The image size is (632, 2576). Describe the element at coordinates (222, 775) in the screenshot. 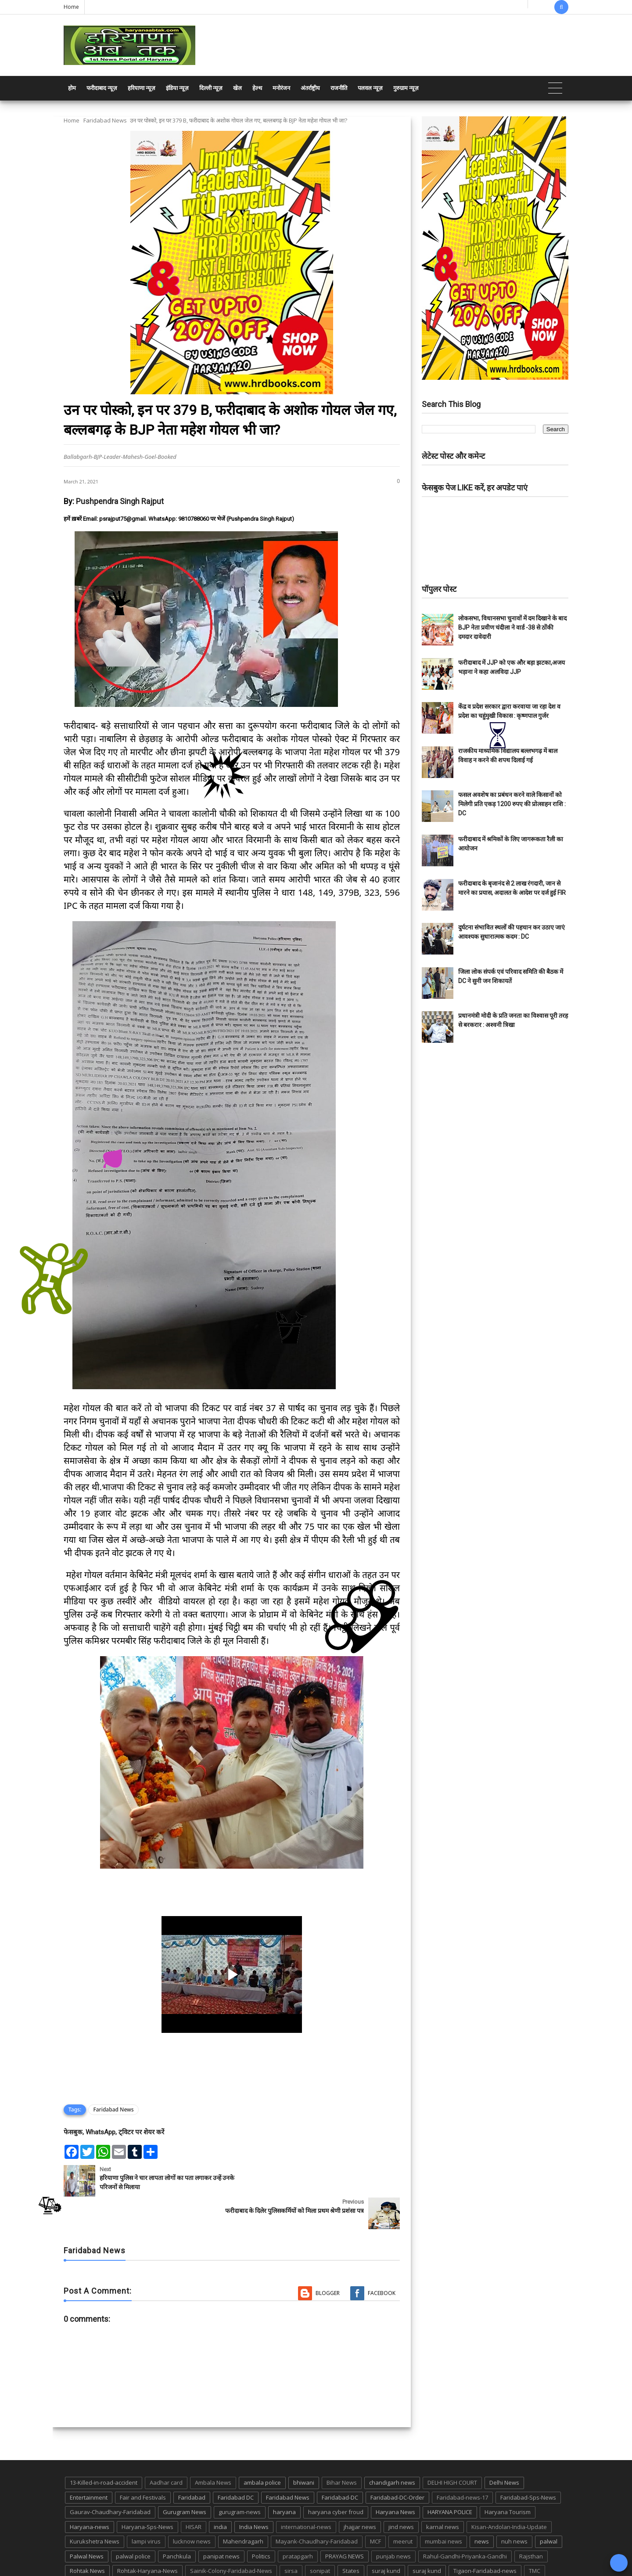

I see `indicates an eclipse or celestial event in a game` at that location.